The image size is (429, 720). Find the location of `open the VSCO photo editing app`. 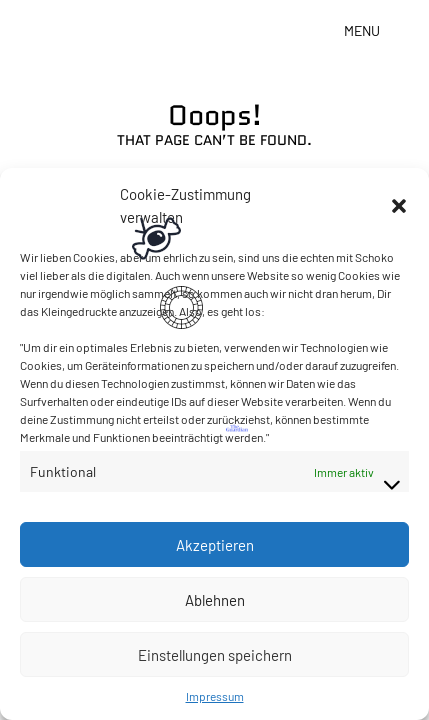

open the VSCO photo editing app is located at coordinates (181, 307).